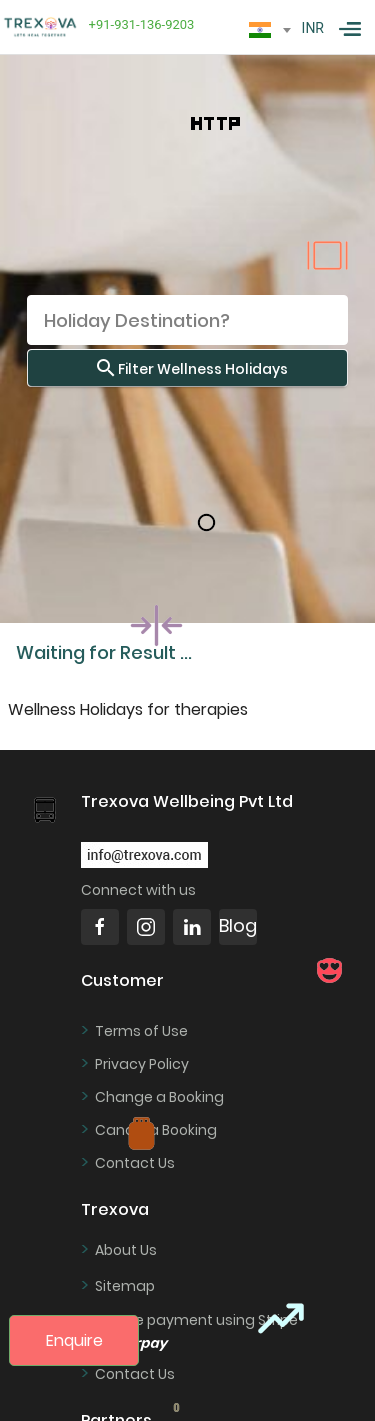  What do you see at coordinates (329, 970) in the screenshot?
I see `react to a message with love` at bounding box center [329, 970].